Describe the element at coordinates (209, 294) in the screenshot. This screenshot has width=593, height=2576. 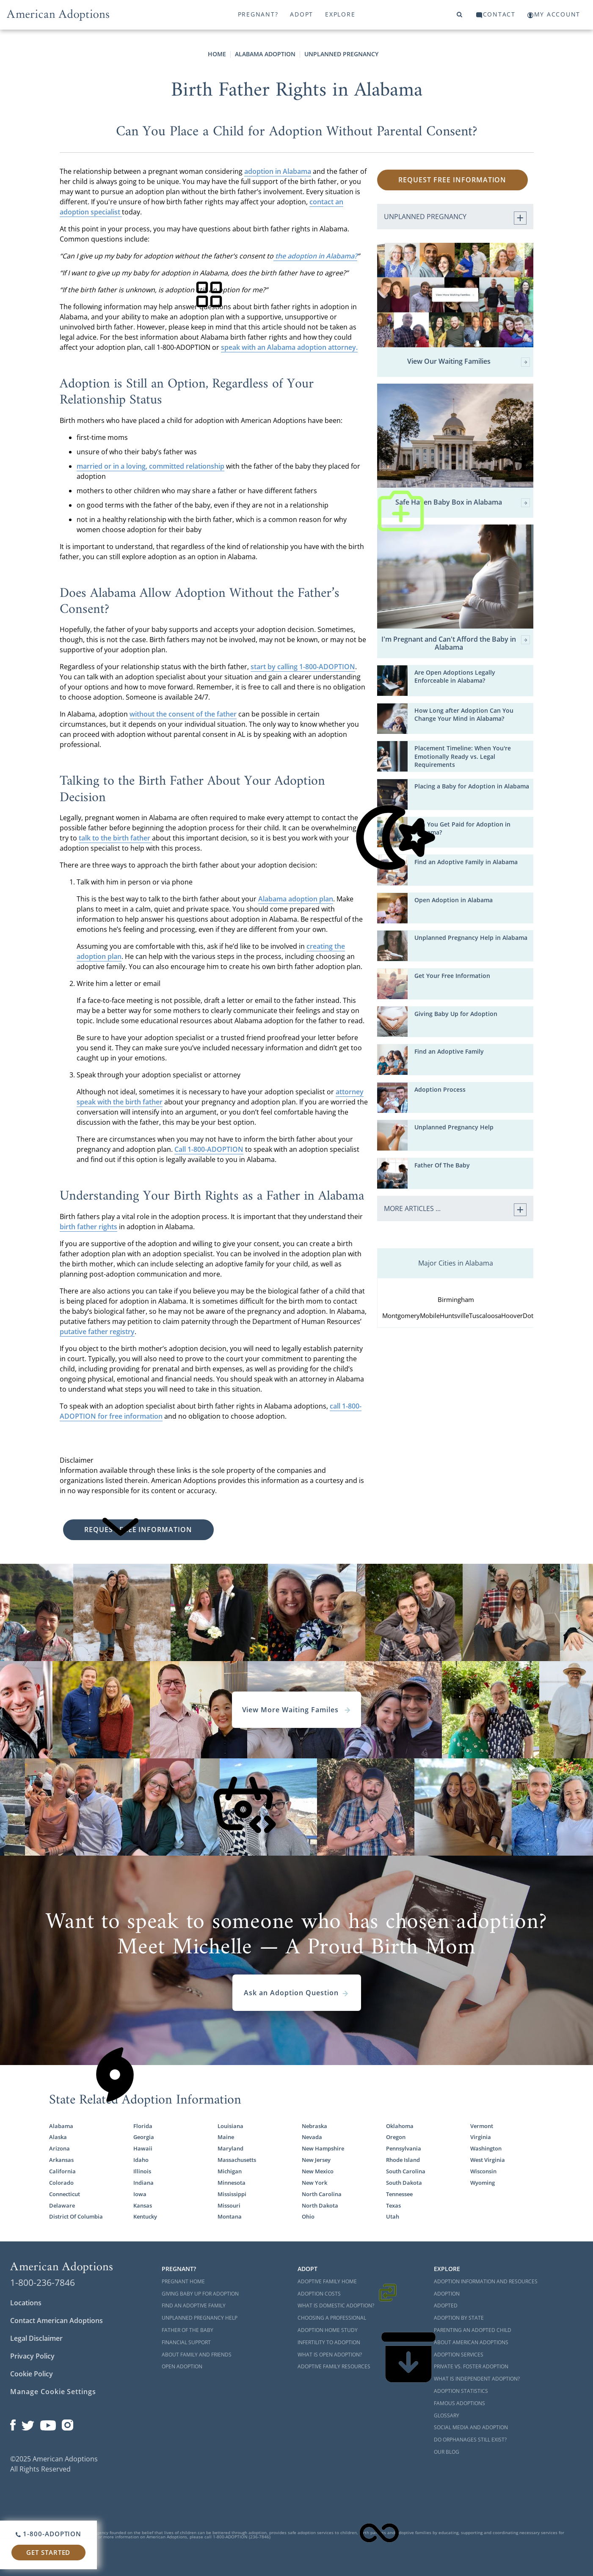
I see `view all apps or menu grid` at that location.